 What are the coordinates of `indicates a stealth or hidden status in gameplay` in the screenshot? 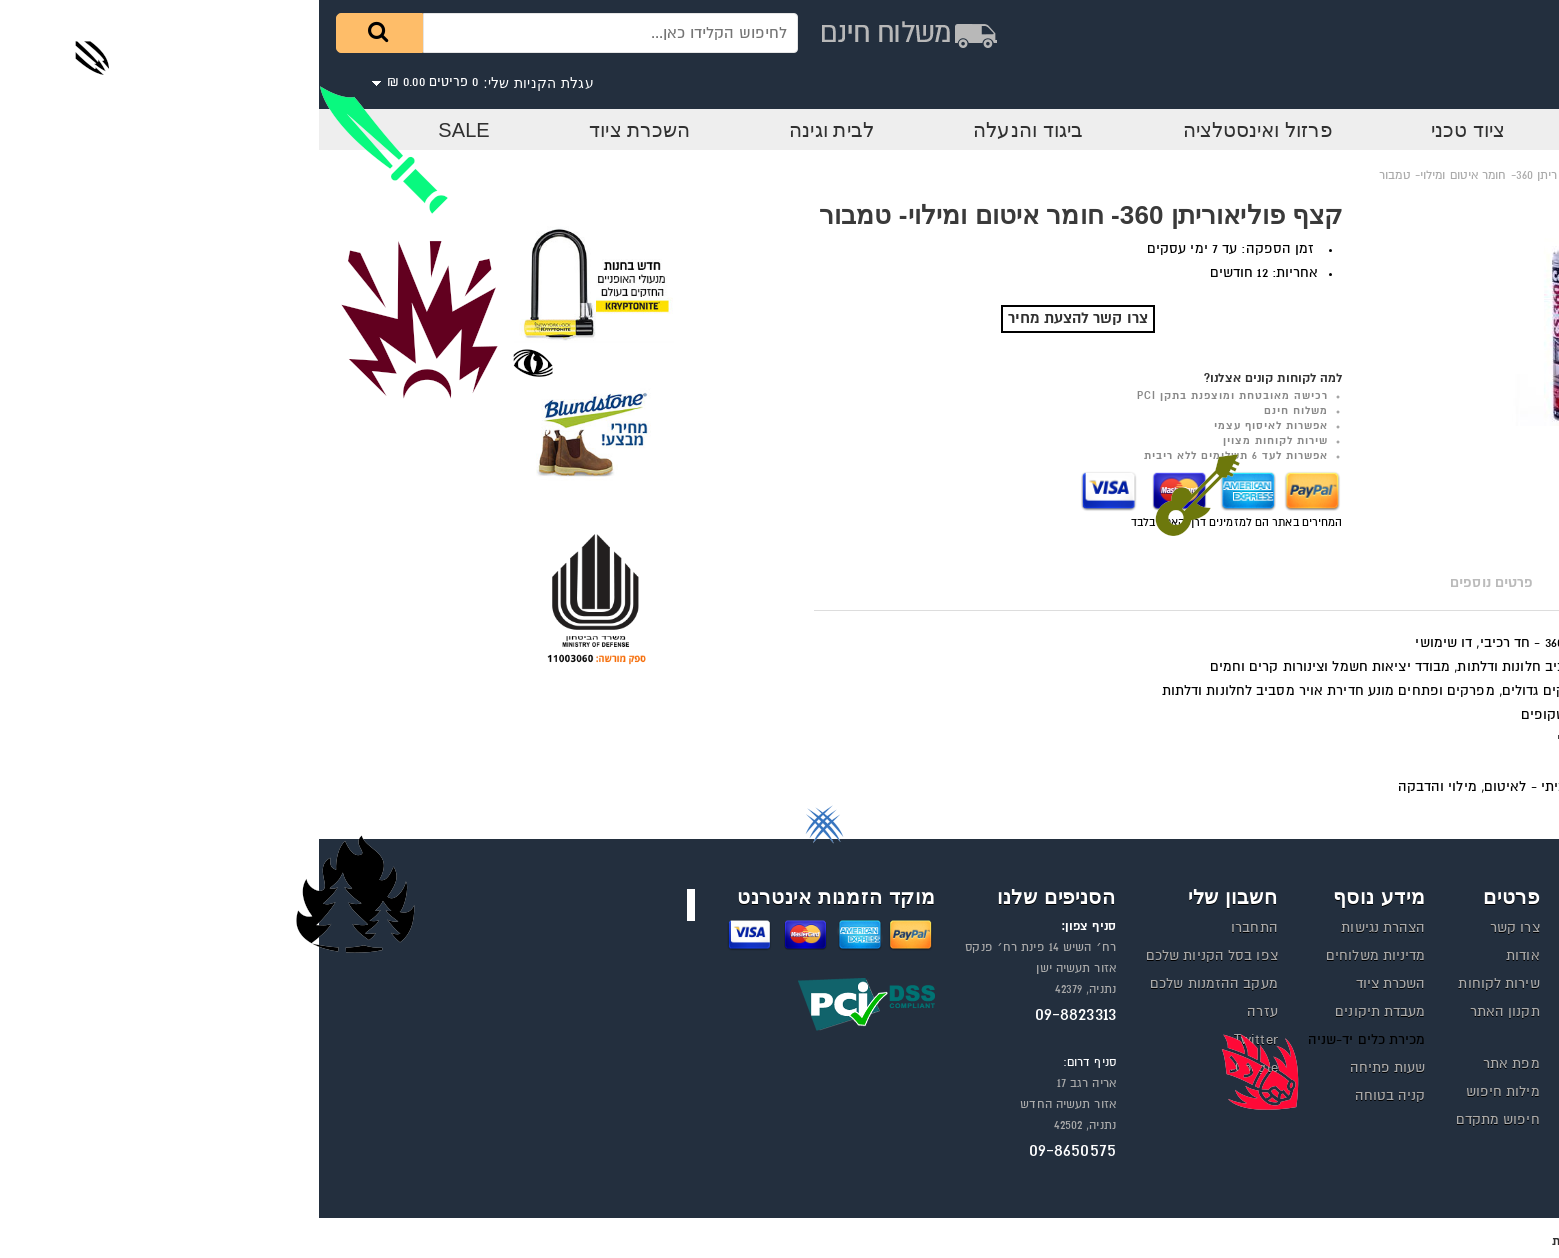 It's located at (533, 363).